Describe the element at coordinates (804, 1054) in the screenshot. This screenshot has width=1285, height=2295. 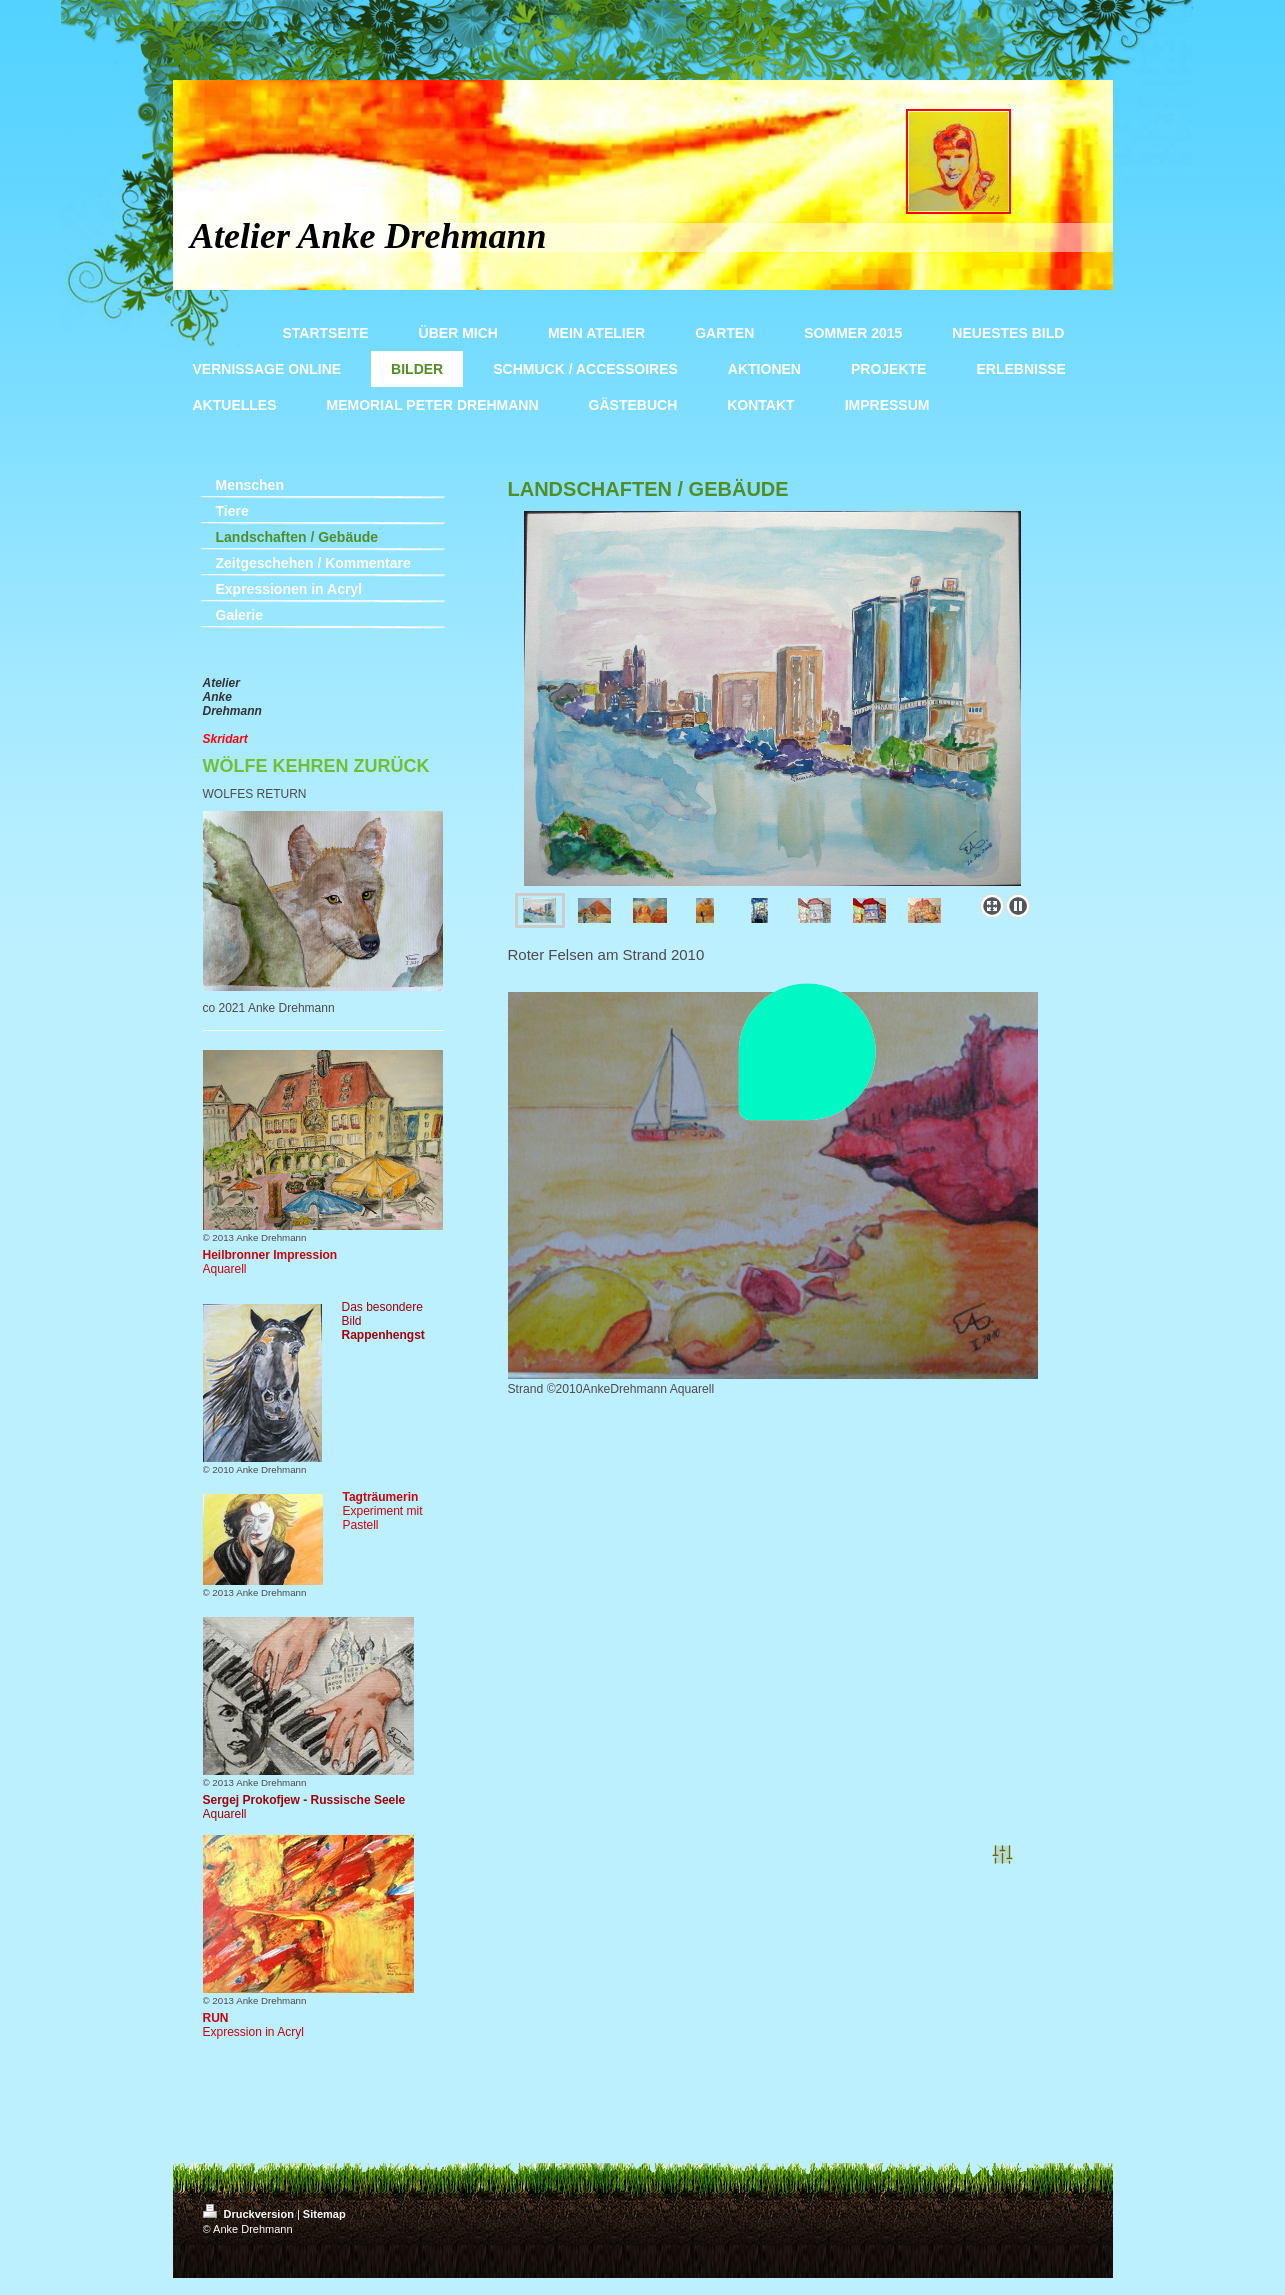
I see `open chat or messaging` at that location.